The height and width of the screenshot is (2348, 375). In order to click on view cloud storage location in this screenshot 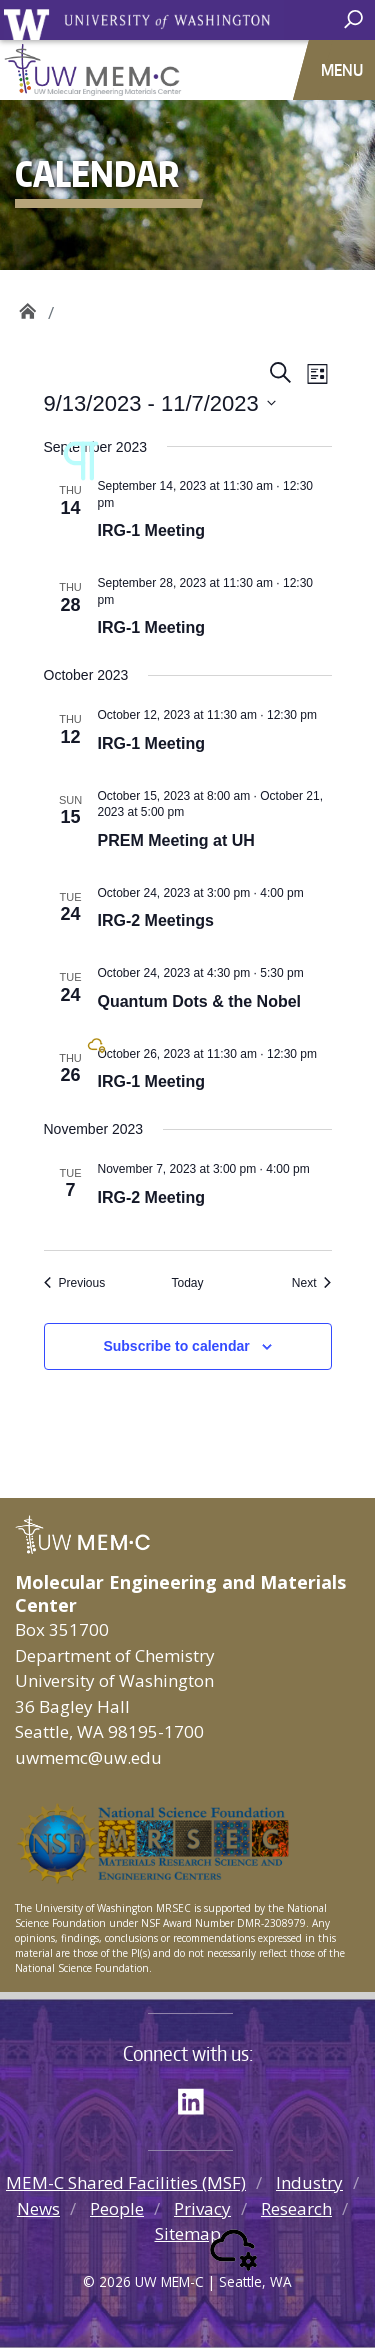, I will do `click(96, 1044)`.